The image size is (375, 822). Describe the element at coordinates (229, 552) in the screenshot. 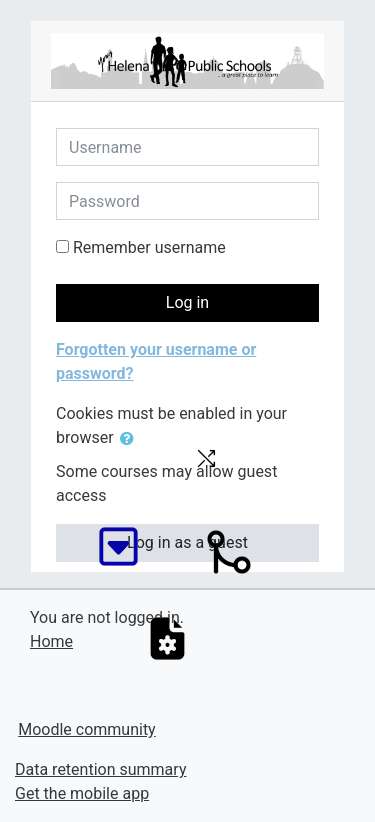

I see `merge branches in a git repository` at that location.